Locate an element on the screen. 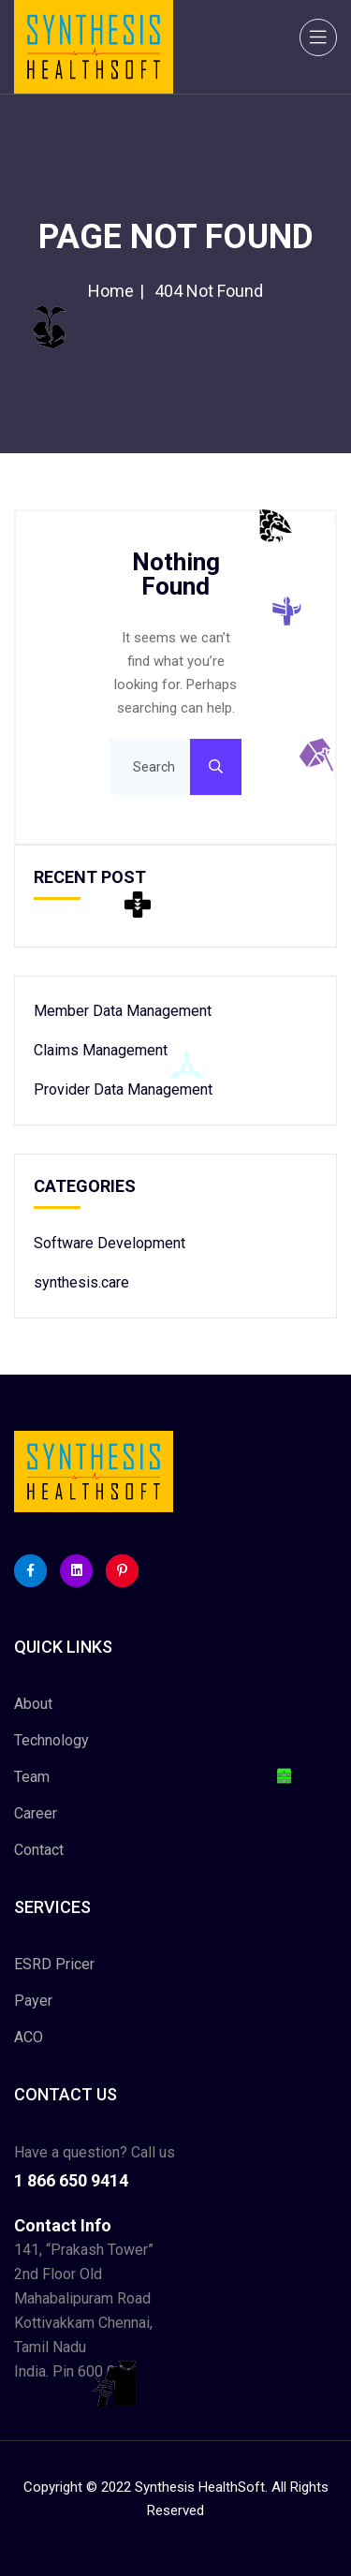  pangolin character or creature icon is located at coordinates (277, 526).